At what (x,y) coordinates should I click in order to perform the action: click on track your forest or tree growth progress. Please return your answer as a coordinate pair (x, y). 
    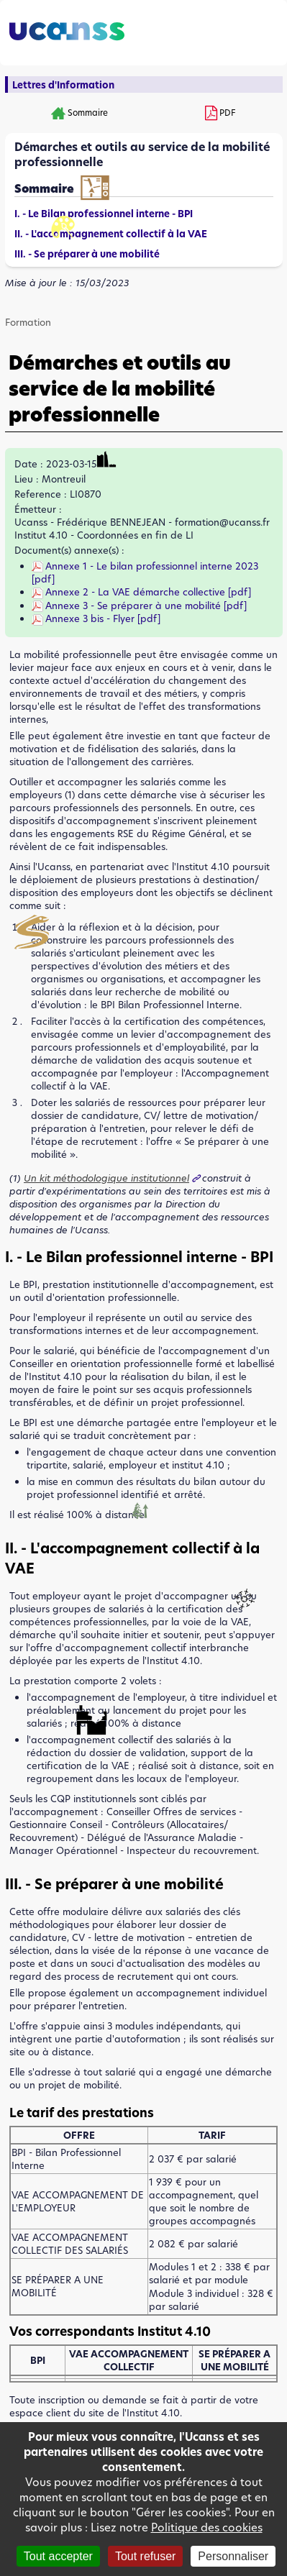
    Looking at the image, I should click on (140, 1510).